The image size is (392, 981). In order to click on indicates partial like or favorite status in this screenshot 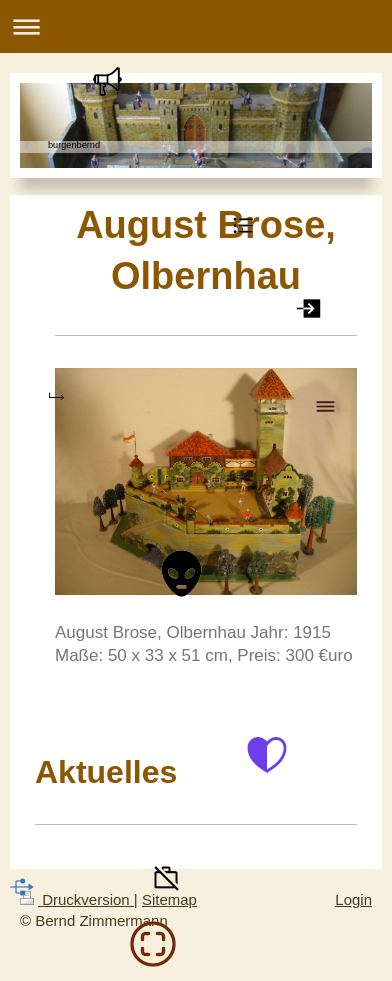, I will do `click(267, 755)`.